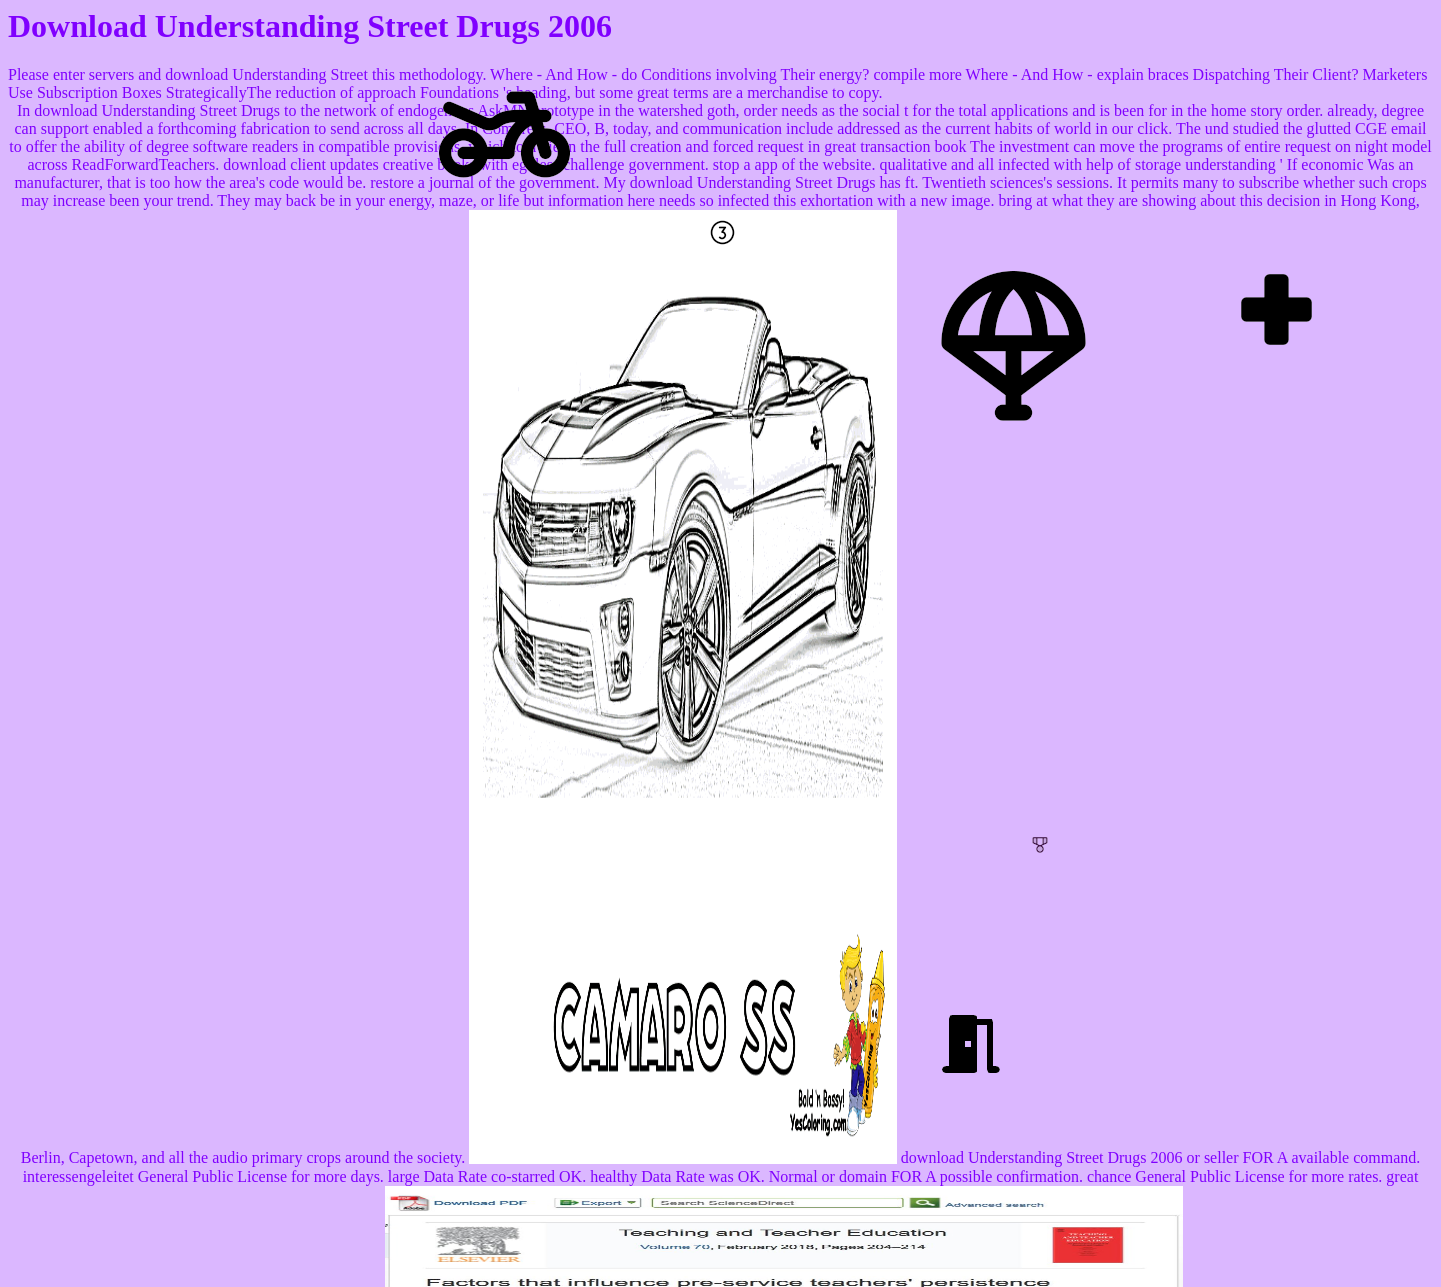 This screenshot has height=1287, width=1441. I want to click on select motorcycle as vehicle type, so click(504, 136).